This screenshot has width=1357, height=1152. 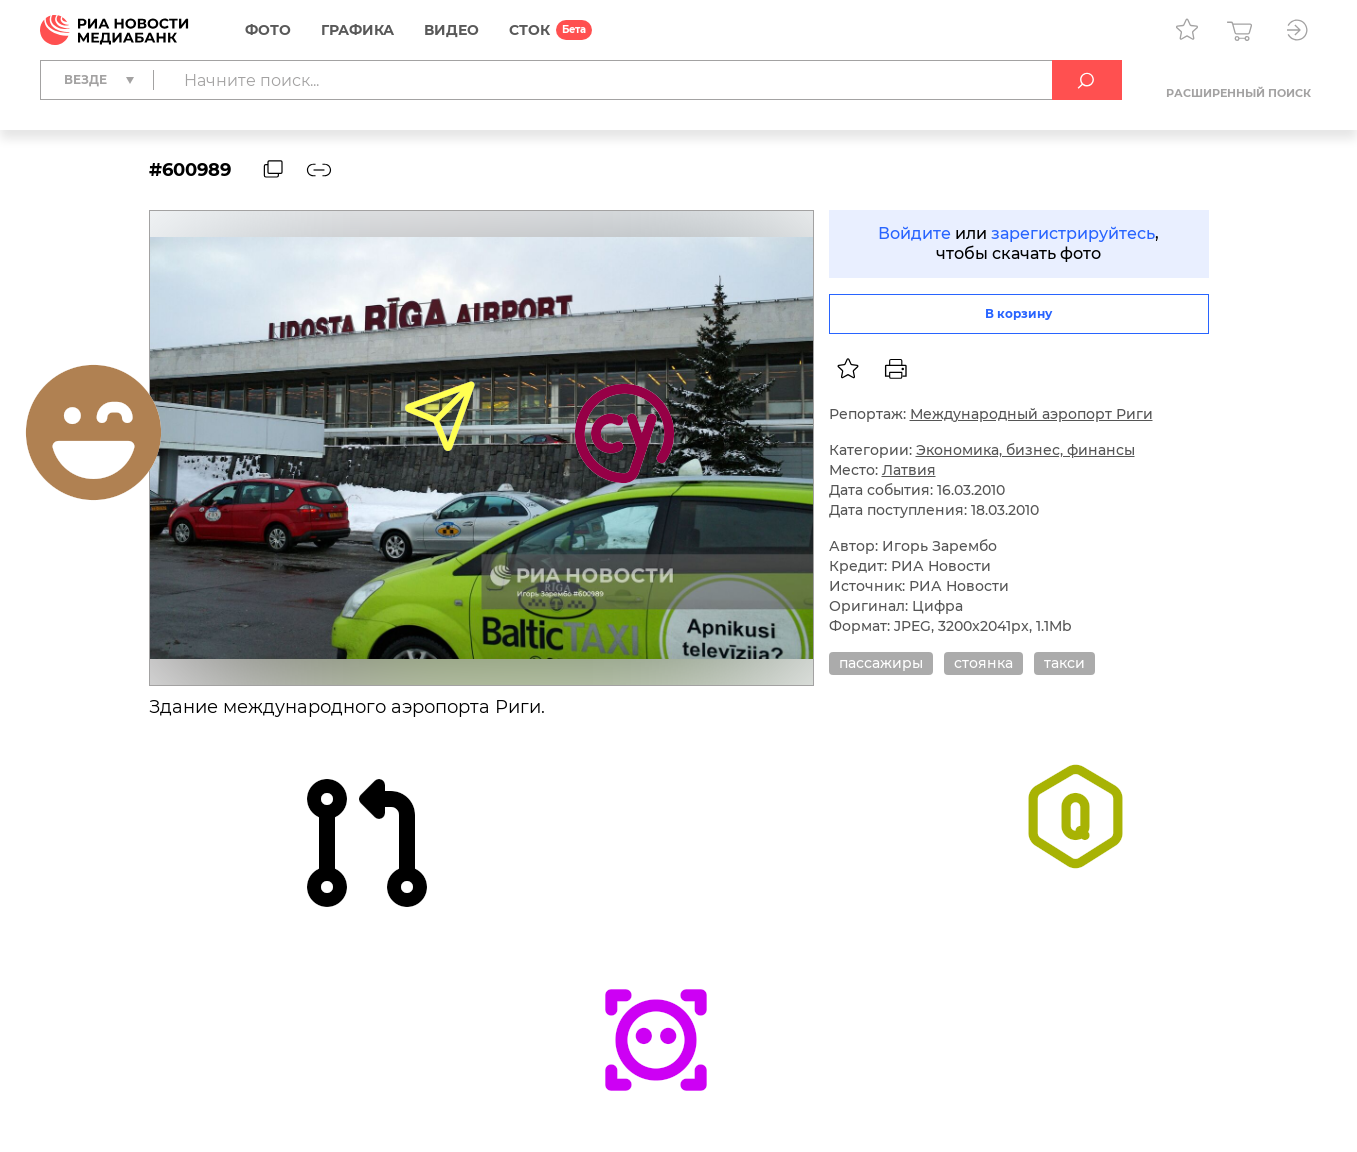 What do you see at coordinates (367, 843) in the screenshot?
I see `view pull request details` at bounding box center [367, 843].